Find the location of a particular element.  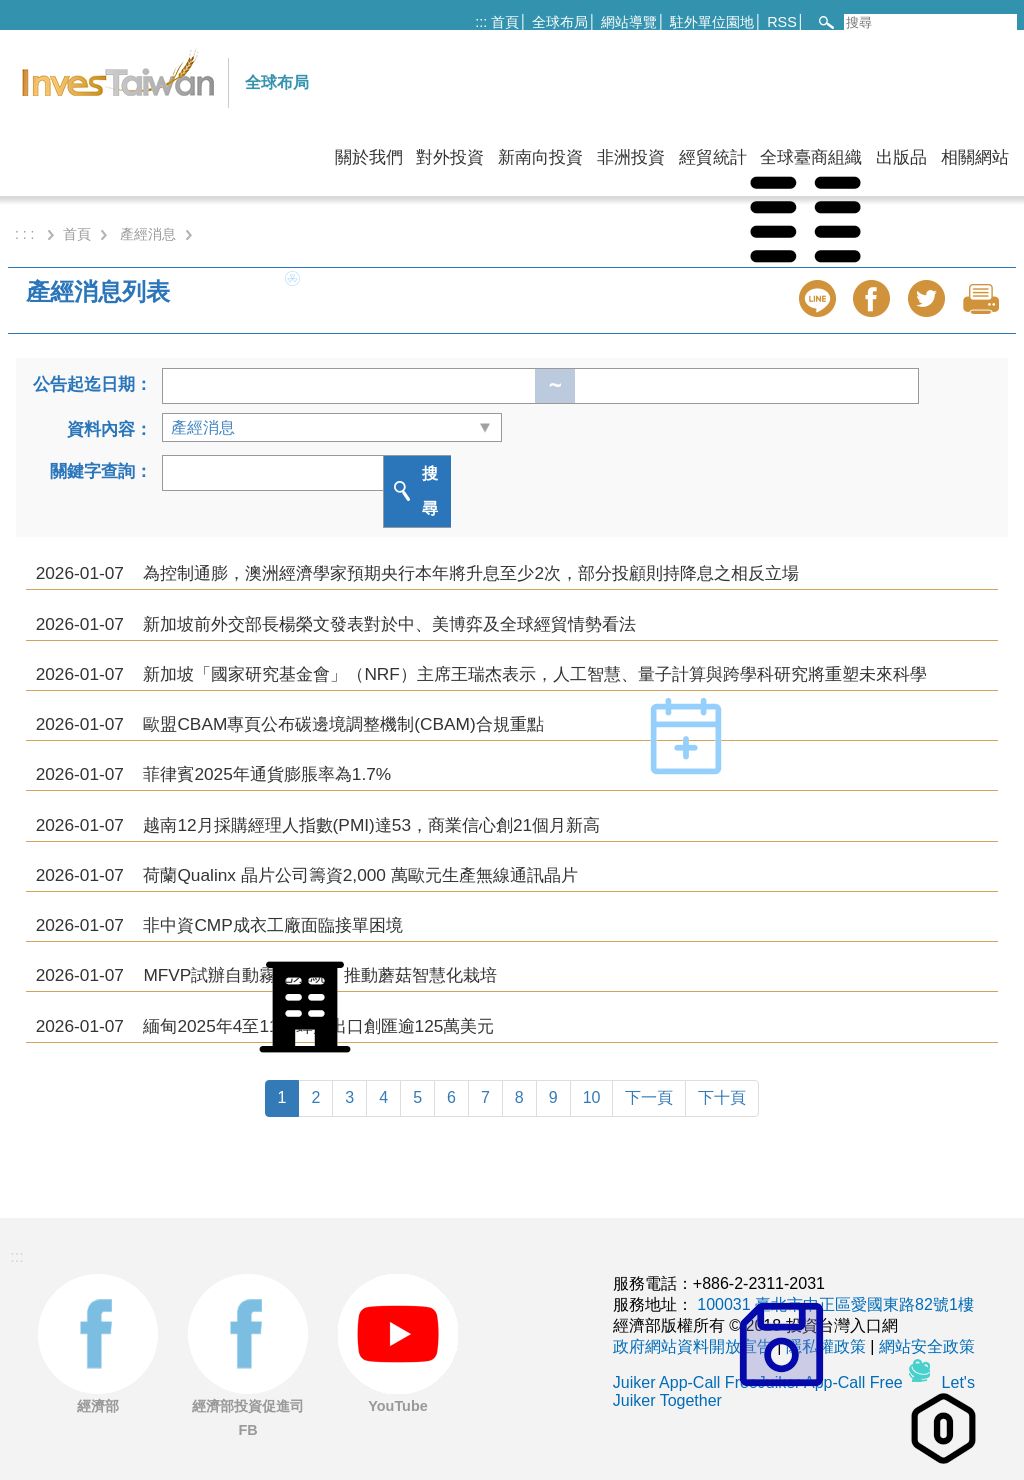

fallout shelter location marker is located at coordinates (292, 278).